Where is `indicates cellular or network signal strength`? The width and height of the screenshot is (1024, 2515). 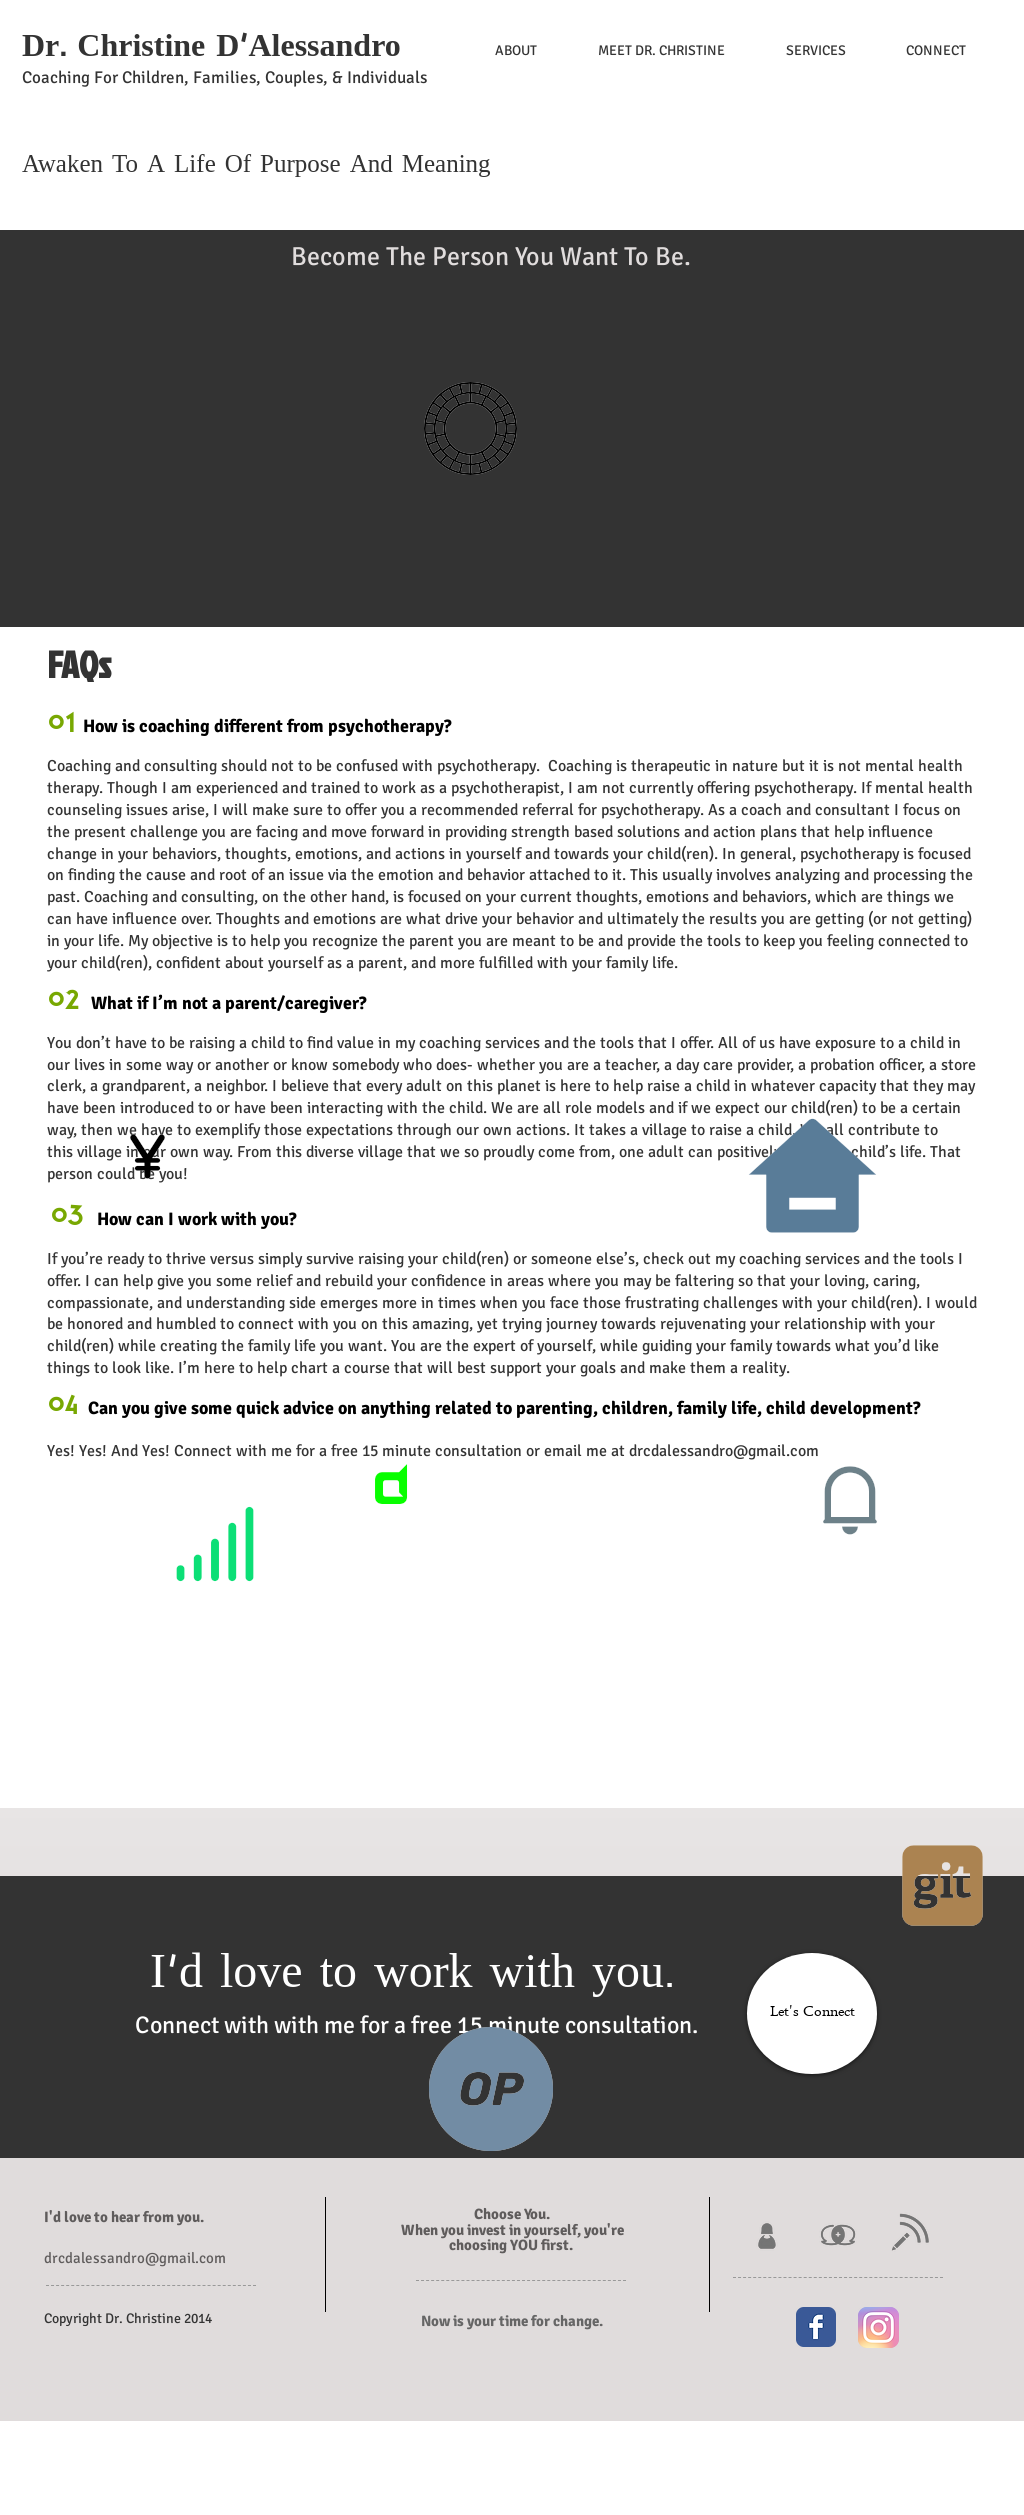
indicates cellular or network signal strength is located at coordinates (215, 1544).